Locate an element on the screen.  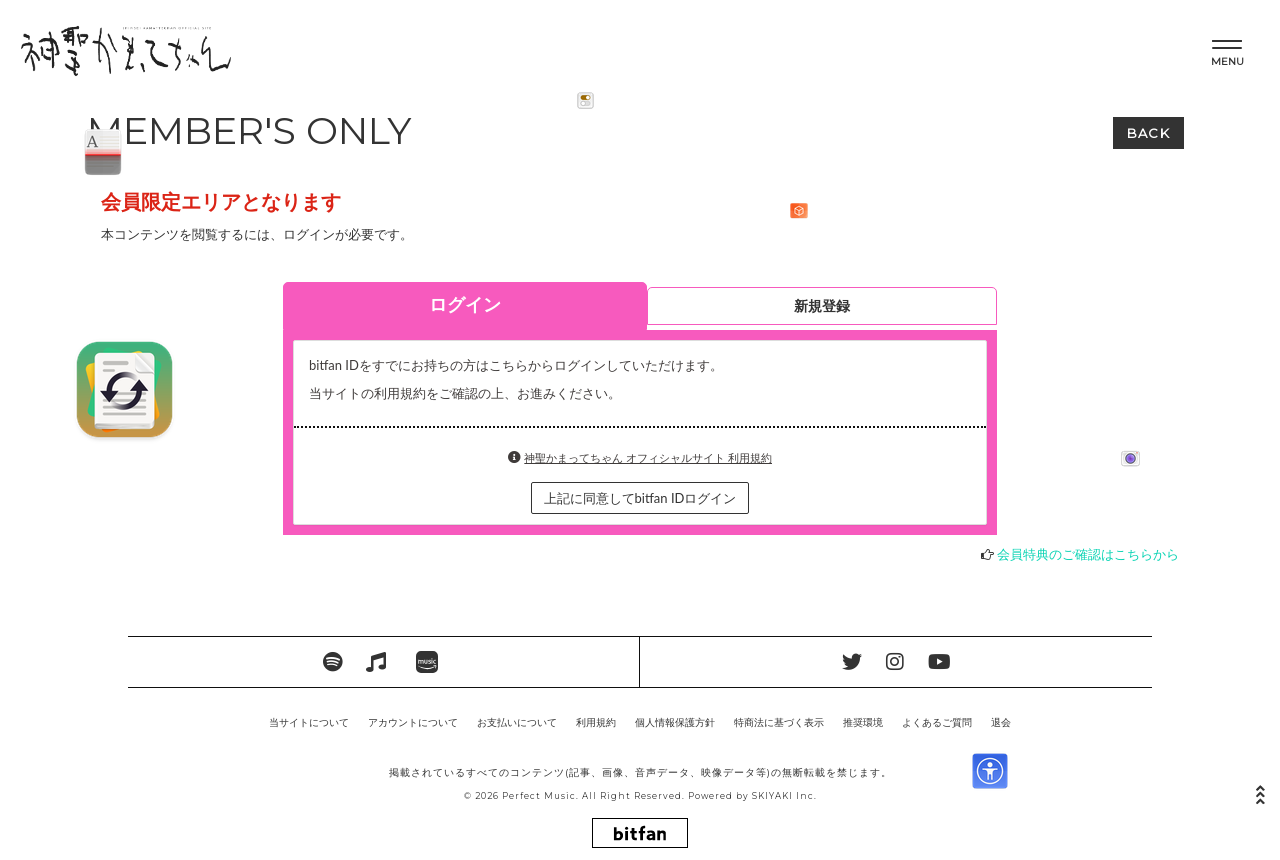
open the camera app is located at coordinates (1130, 458).